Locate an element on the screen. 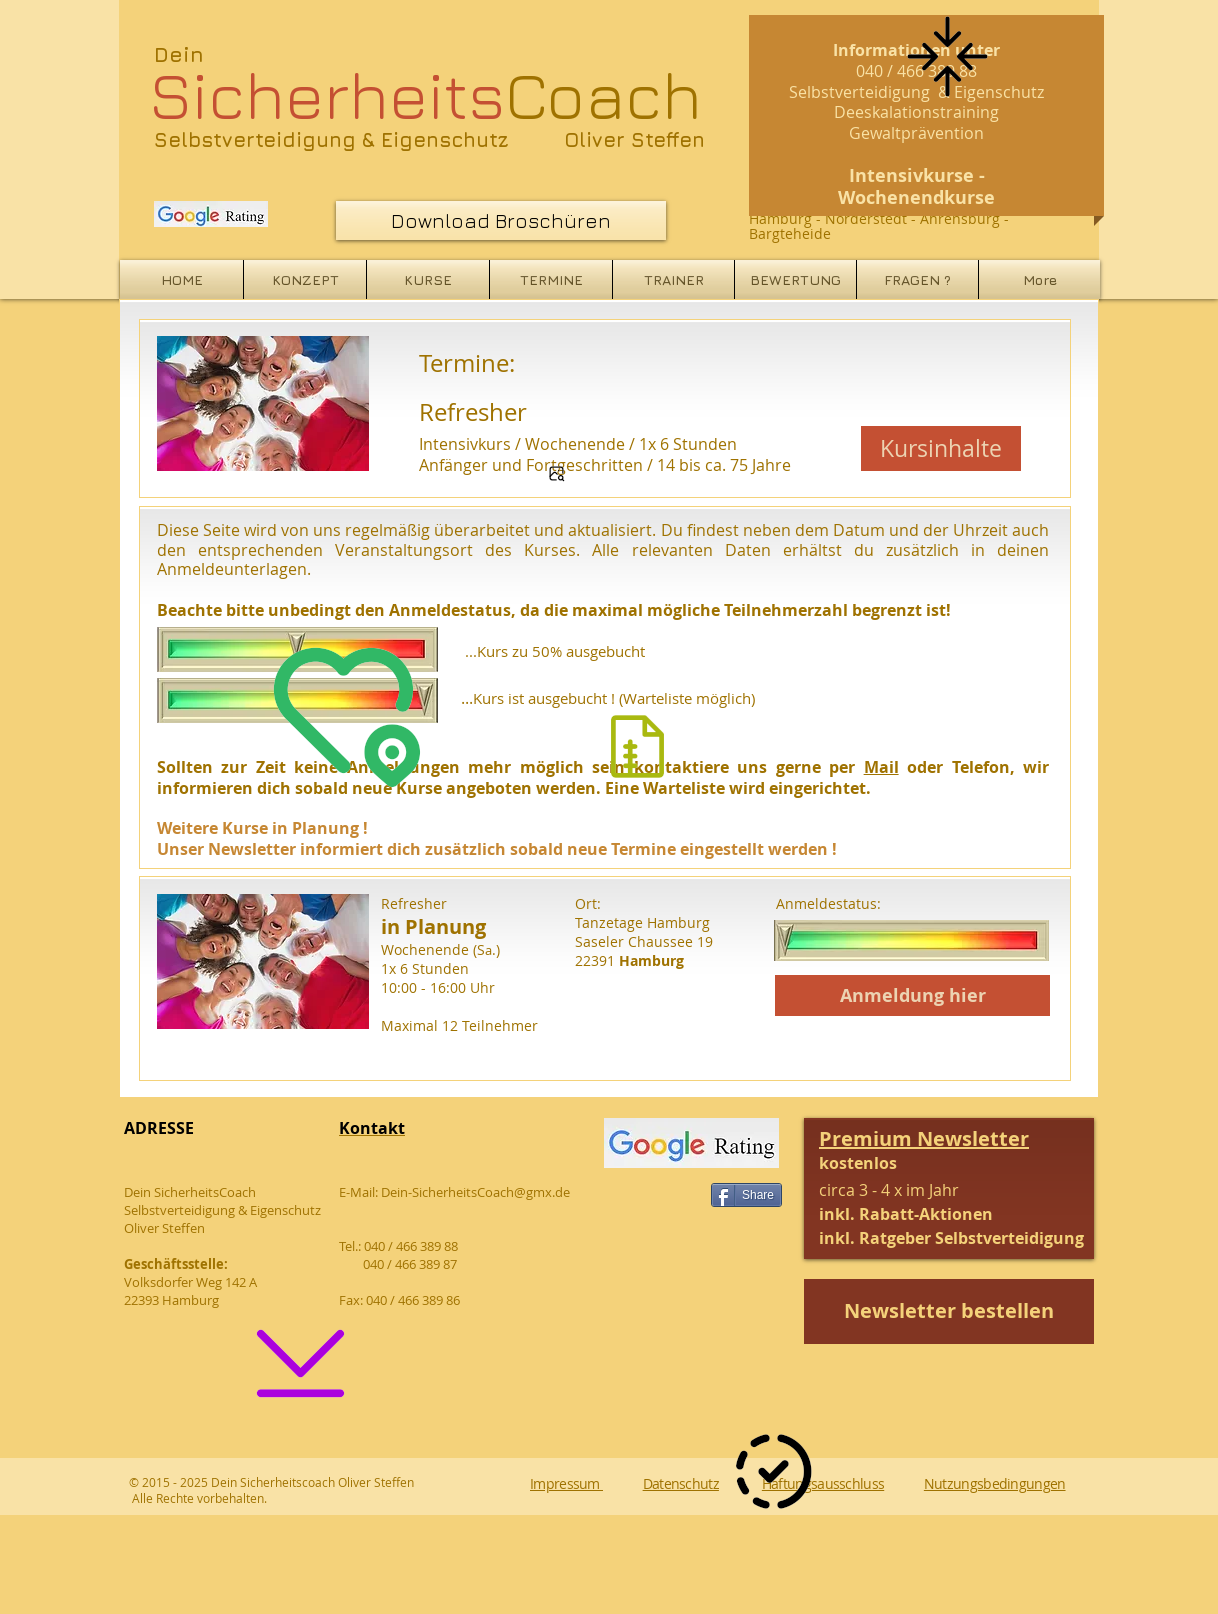 The width and height of the screenshot is (1218, 1614). task or process completed successfully is located at coordinates (773, 1471).